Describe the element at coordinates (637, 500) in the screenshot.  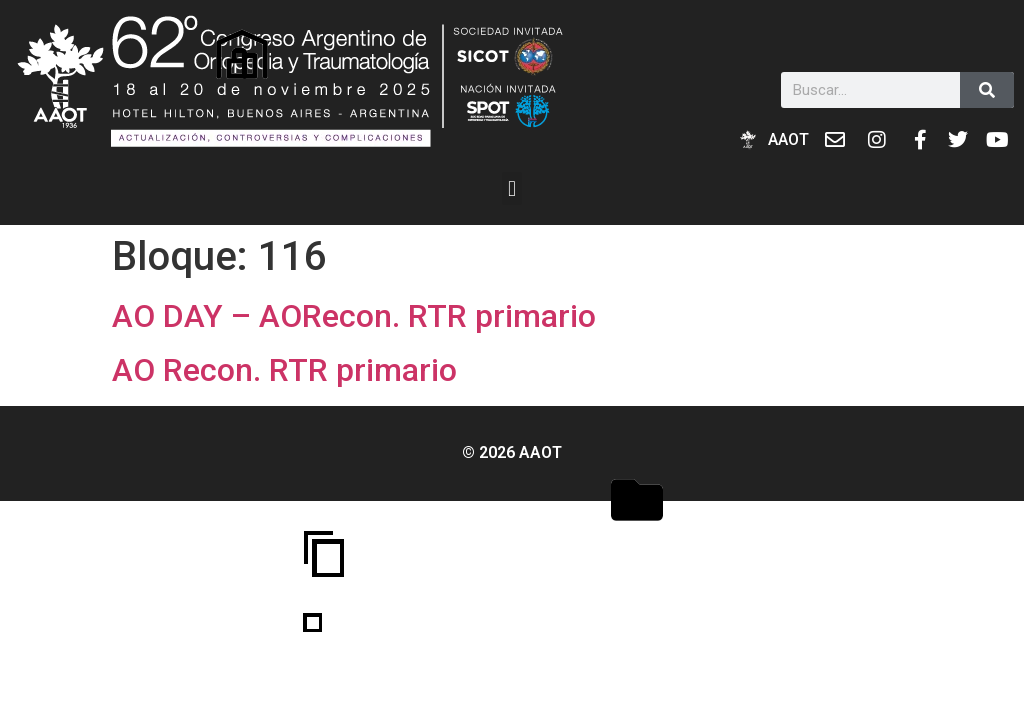
I see `open file folder` at that location.